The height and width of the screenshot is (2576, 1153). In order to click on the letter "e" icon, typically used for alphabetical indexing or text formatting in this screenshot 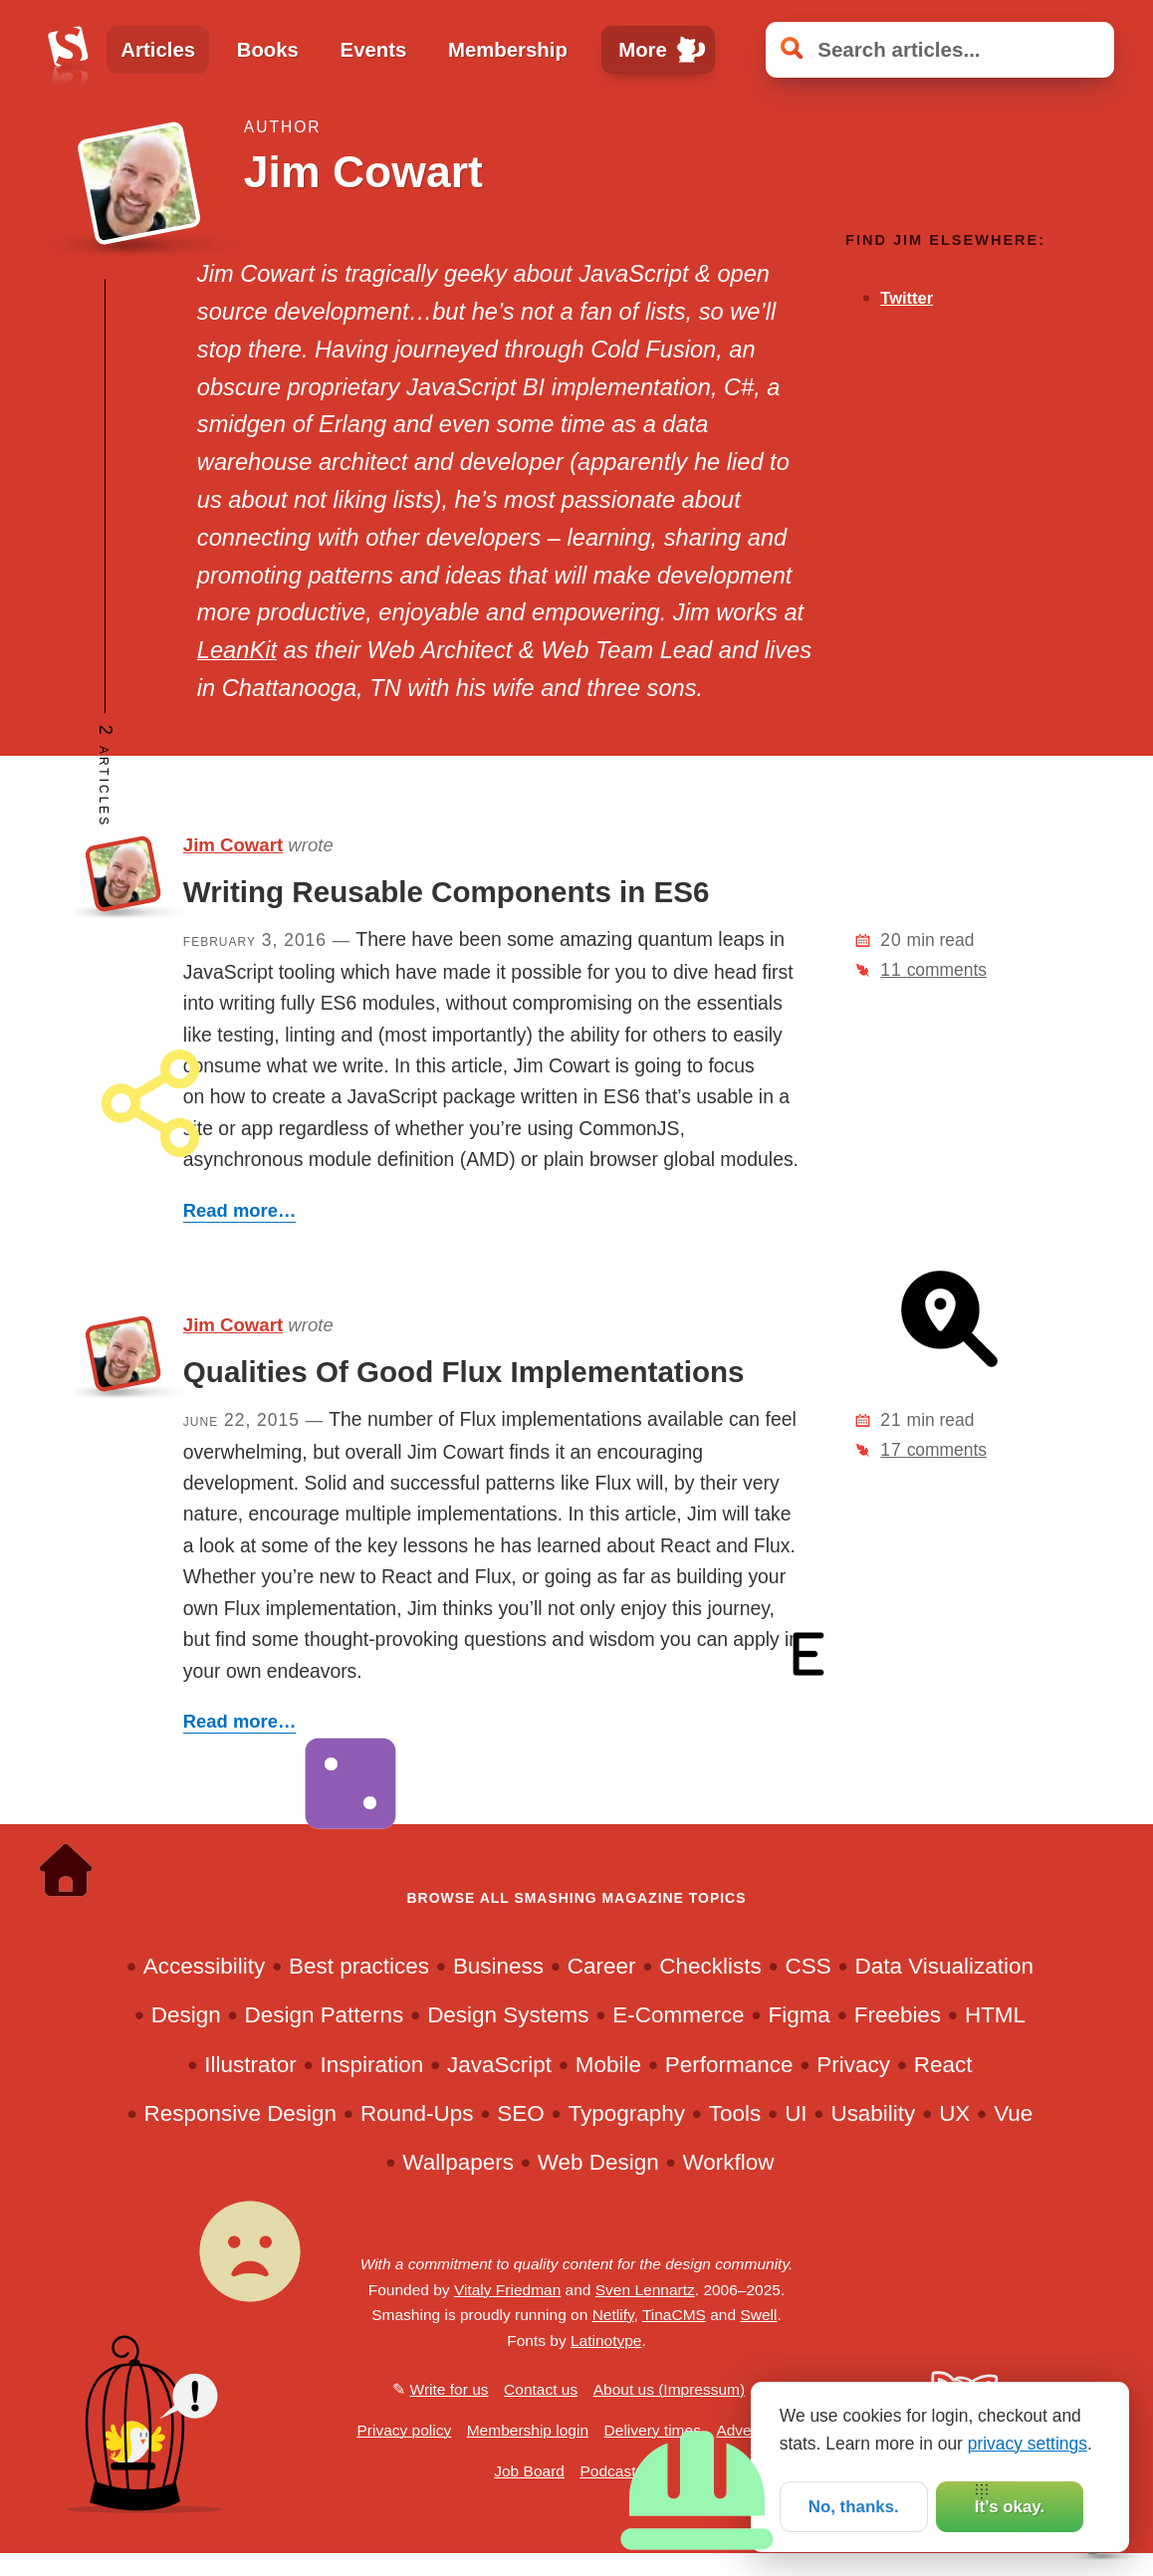, I will do `click(808, 1654)`.